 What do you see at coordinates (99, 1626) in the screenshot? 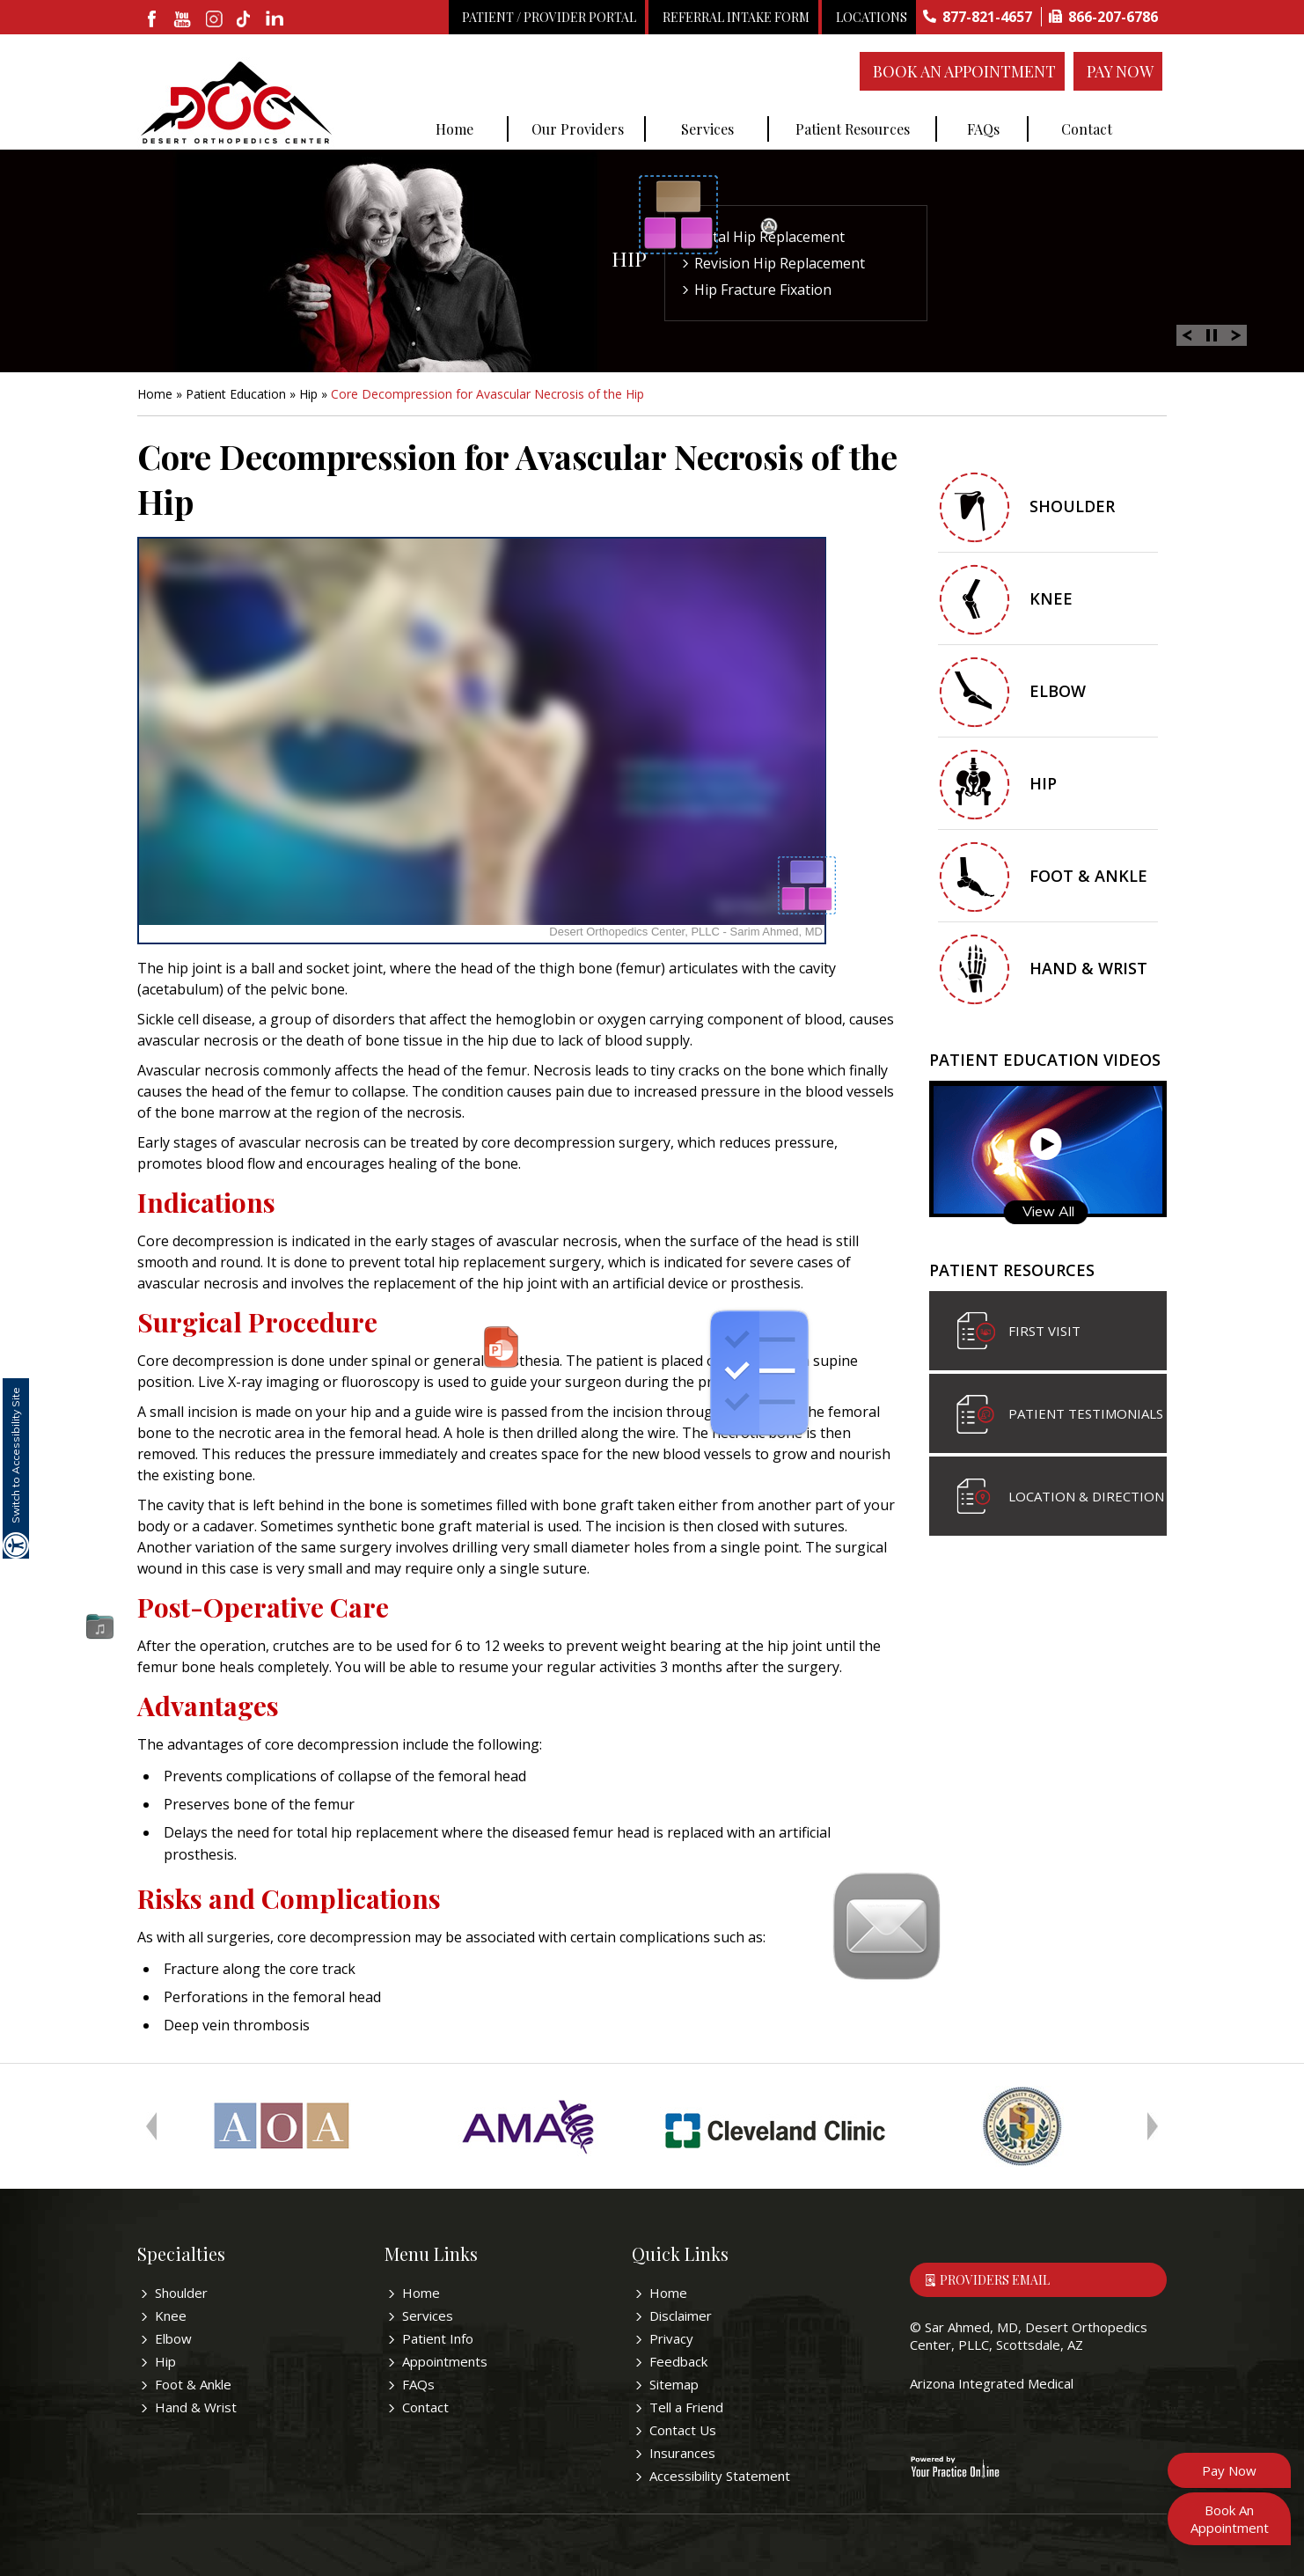
I see `open your music folder` at bounding box center [99, 1626].